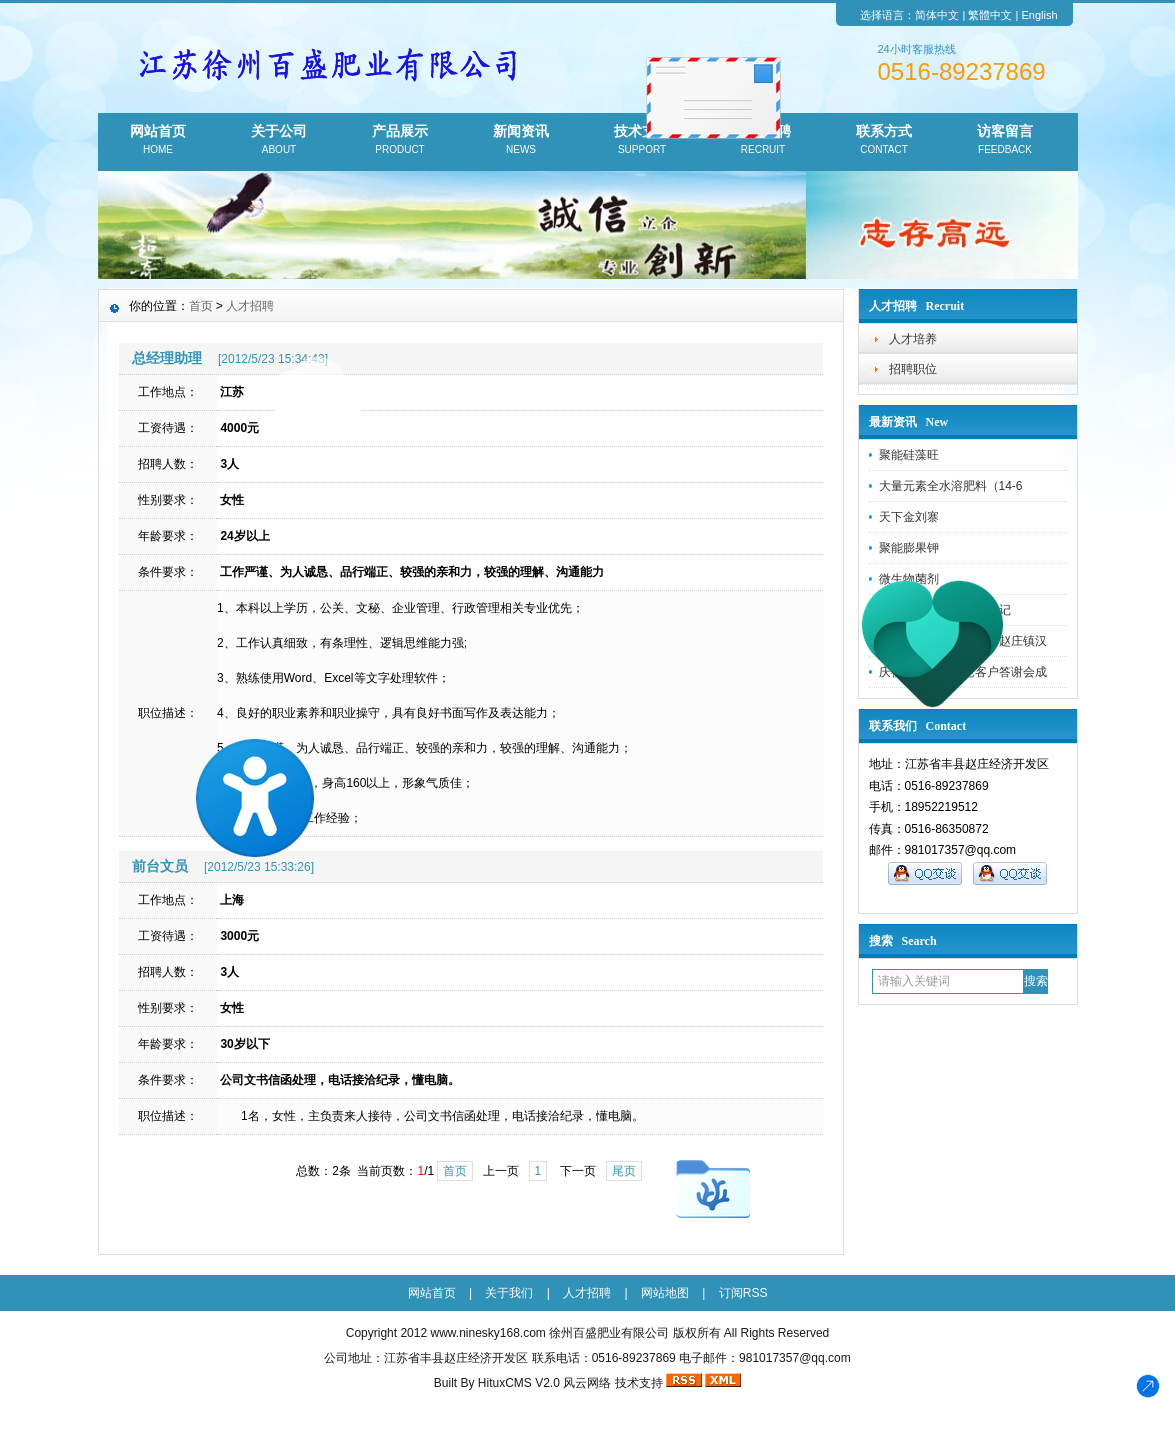  I want to click on indicates a symbolic link or shortcut to another file, so click(1148, 1386).